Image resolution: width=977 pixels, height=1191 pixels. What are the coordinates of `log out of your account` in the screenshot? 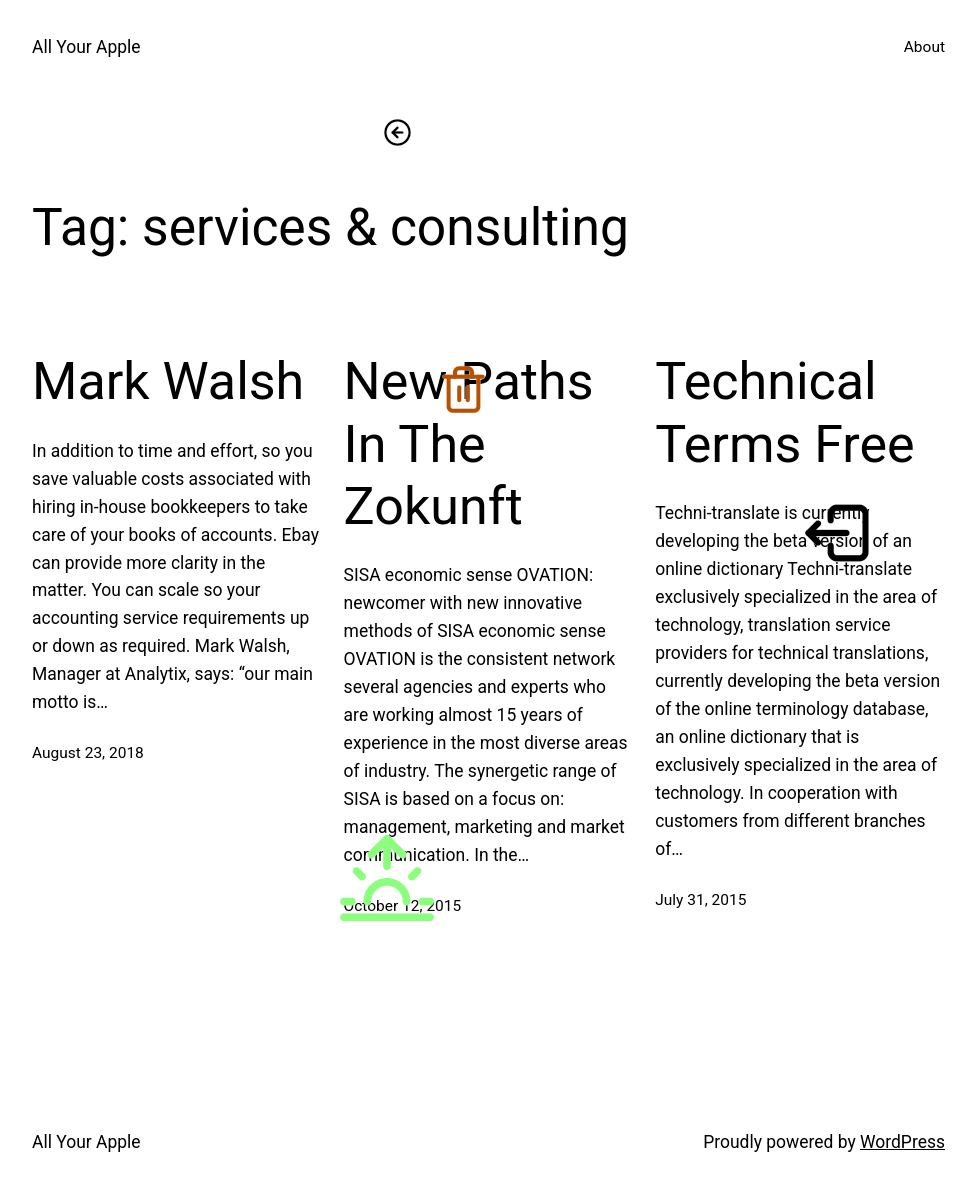 It's located at (837, 533).